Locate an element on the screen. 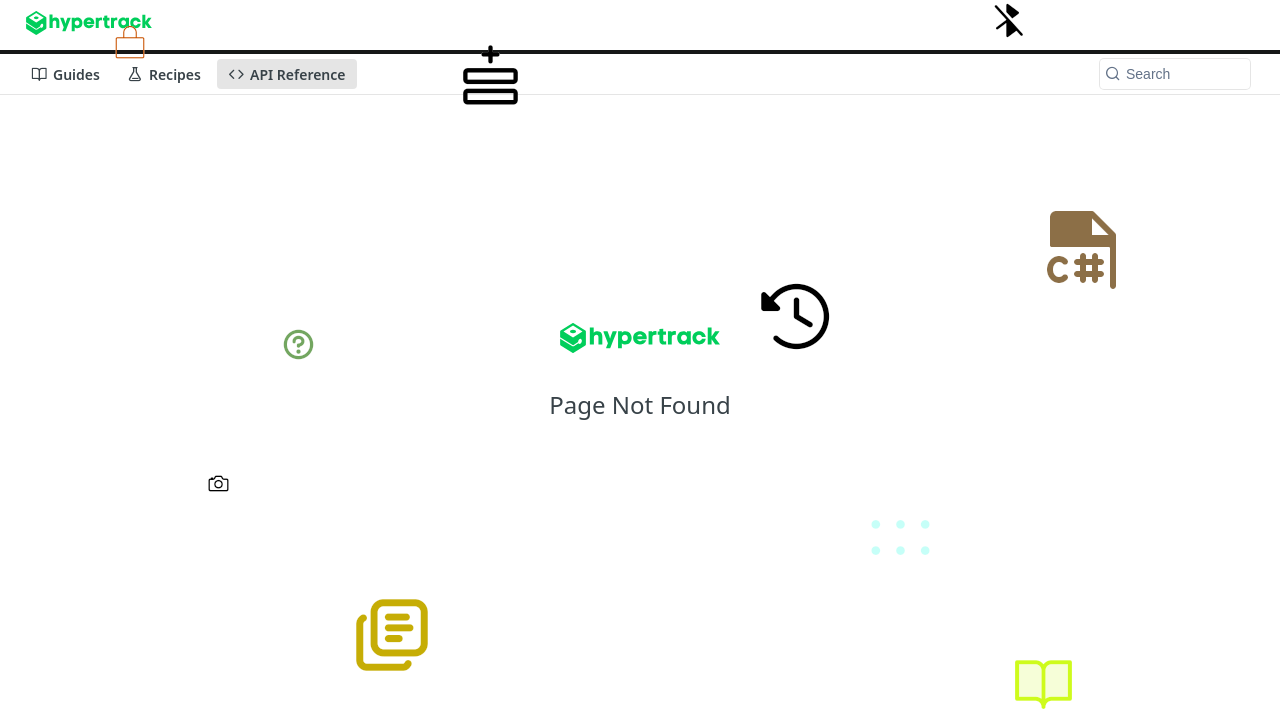 This screenshot has width=1280, height=720. bluetooth is disabled or unavailable is located at coordinates (1007, 20).